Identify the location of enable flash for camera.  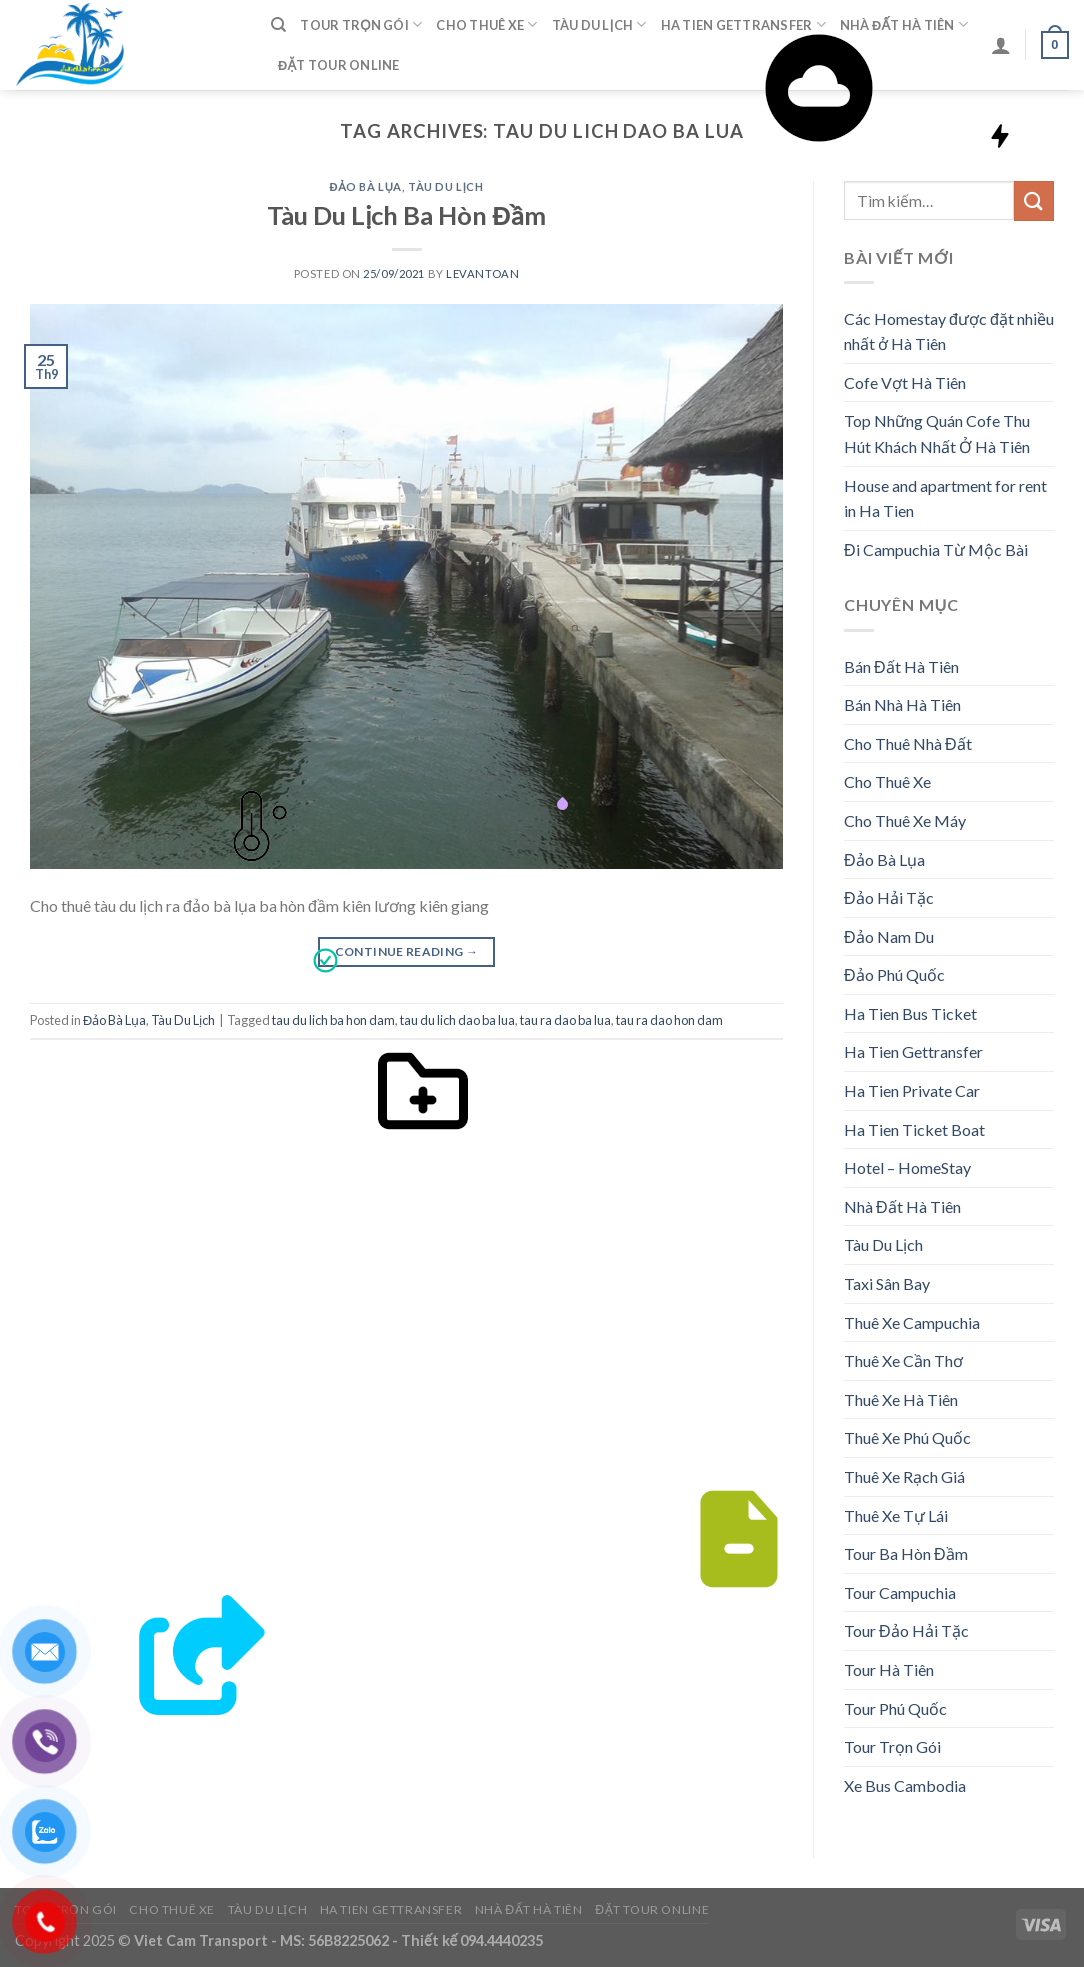
(1000, 136).